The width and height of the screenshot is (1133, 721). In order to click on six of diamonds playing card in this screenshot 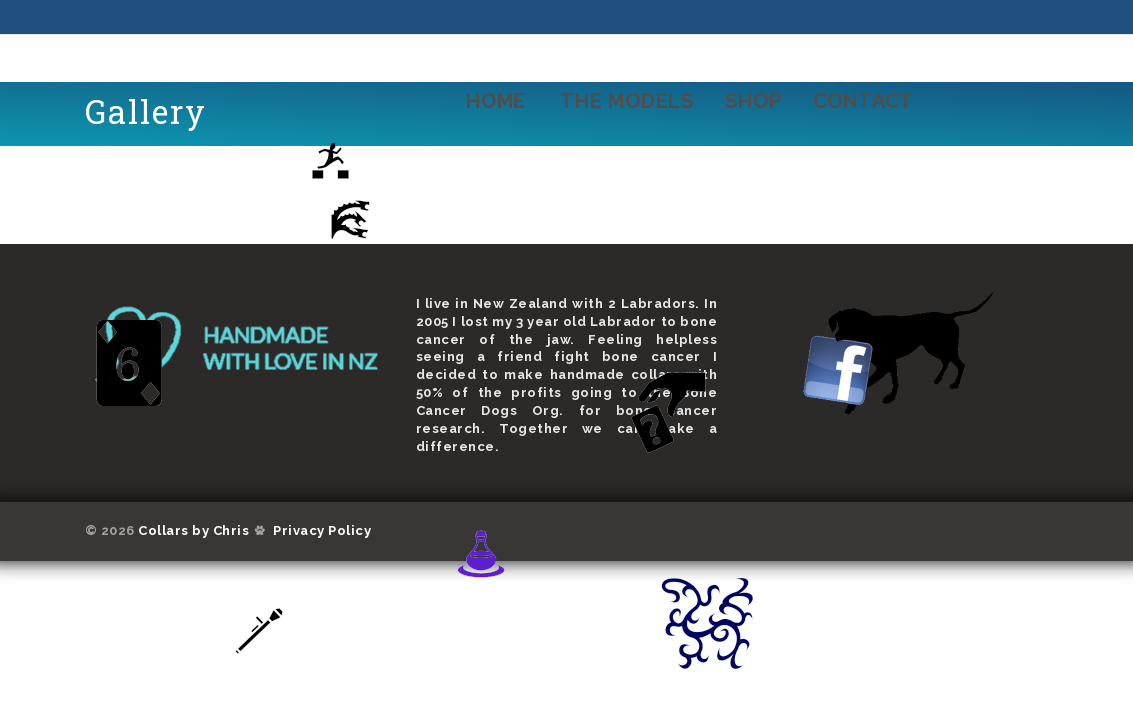, I will do `click(129, 363)`.